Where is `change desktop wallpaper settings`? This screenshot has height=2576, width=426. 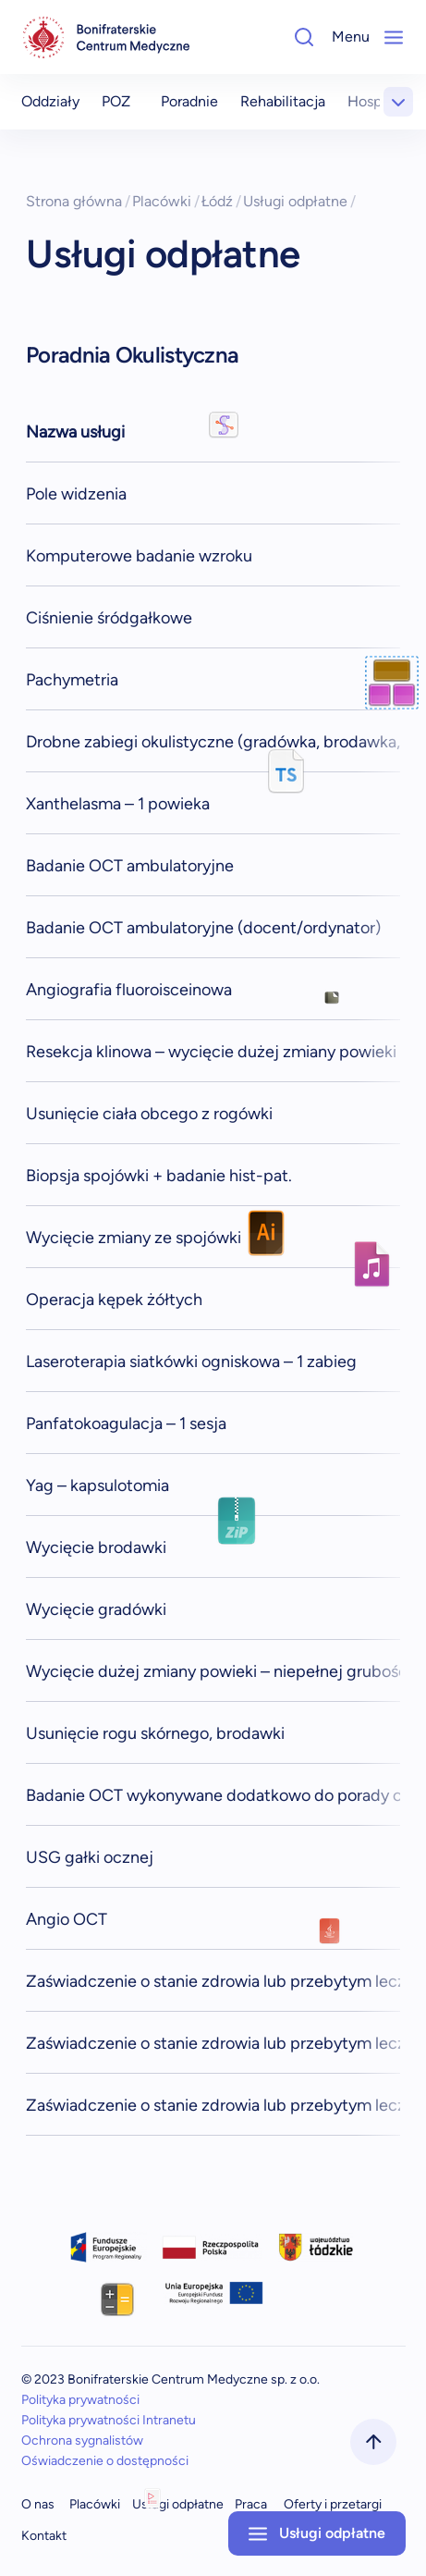 change desktop wallpaper settings is located at coordinates (332, 997).